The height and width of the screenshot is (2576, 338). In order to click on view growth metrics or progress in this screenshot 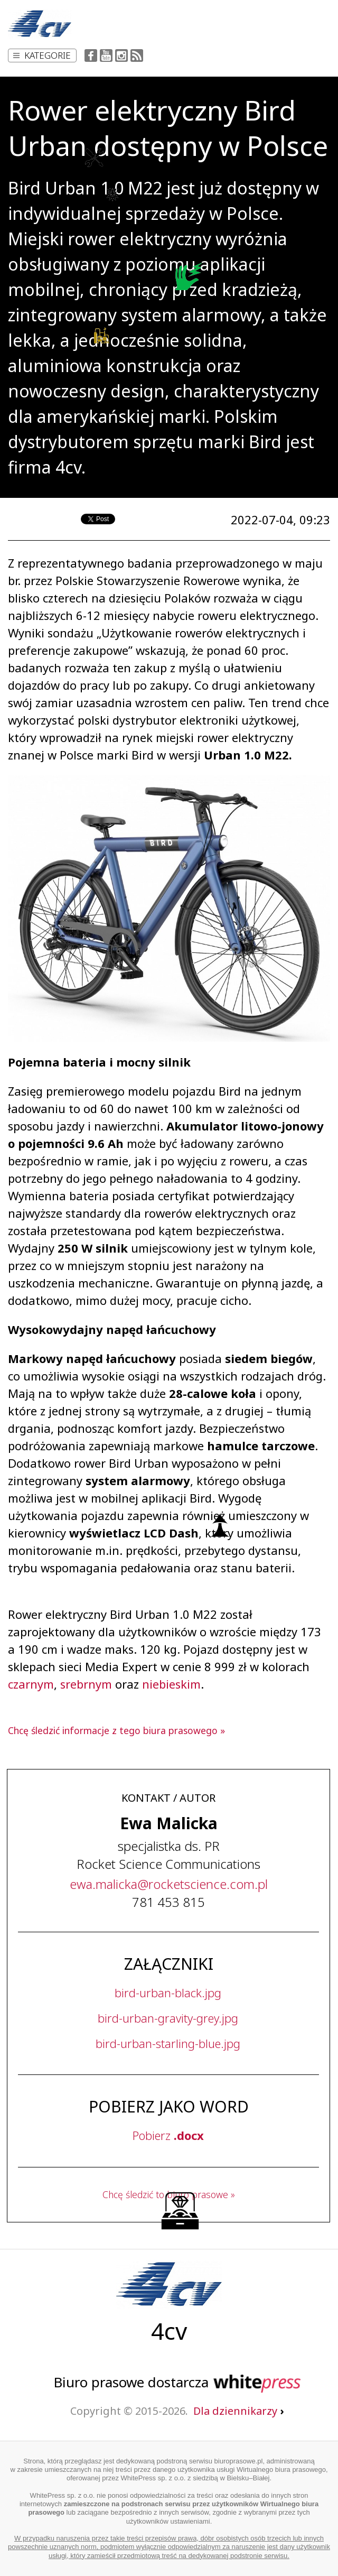, I will do `click(220, 1525)`.